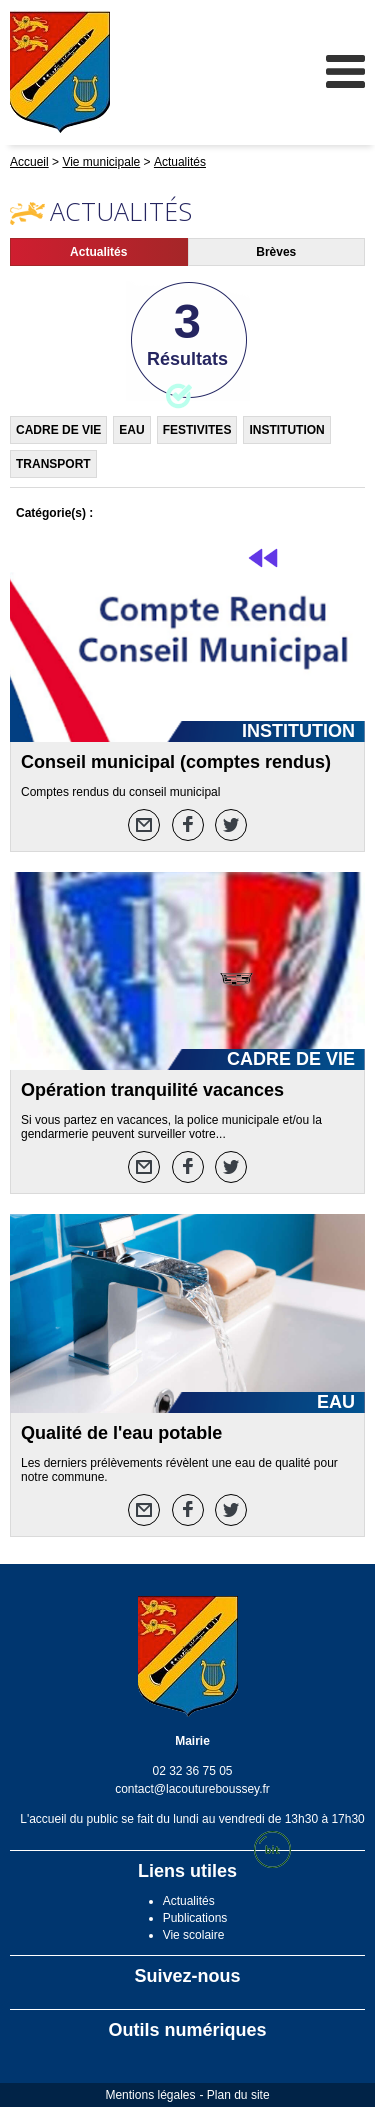  Describe the element at coordinates (272, 1849) in the screenshot. I see `bit component sharing platform logo` at that location.